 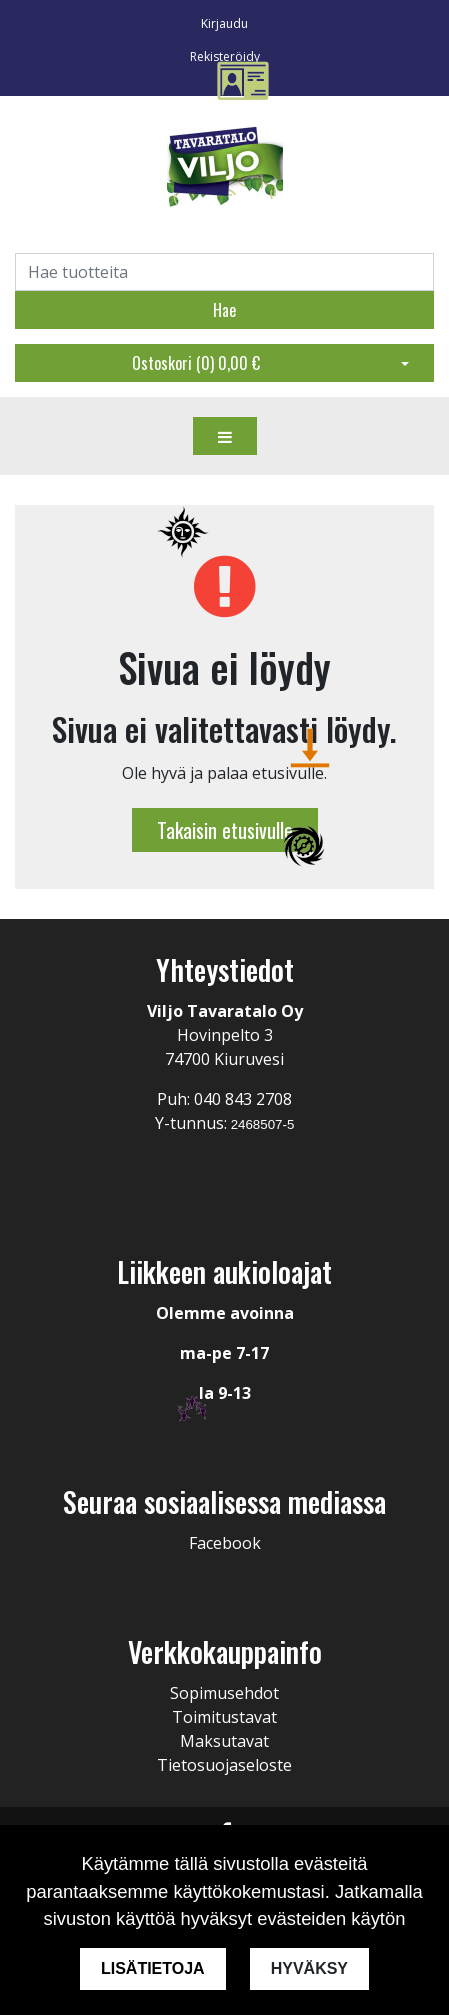 I want to click on download or save a file, so click(x=310, y=748).